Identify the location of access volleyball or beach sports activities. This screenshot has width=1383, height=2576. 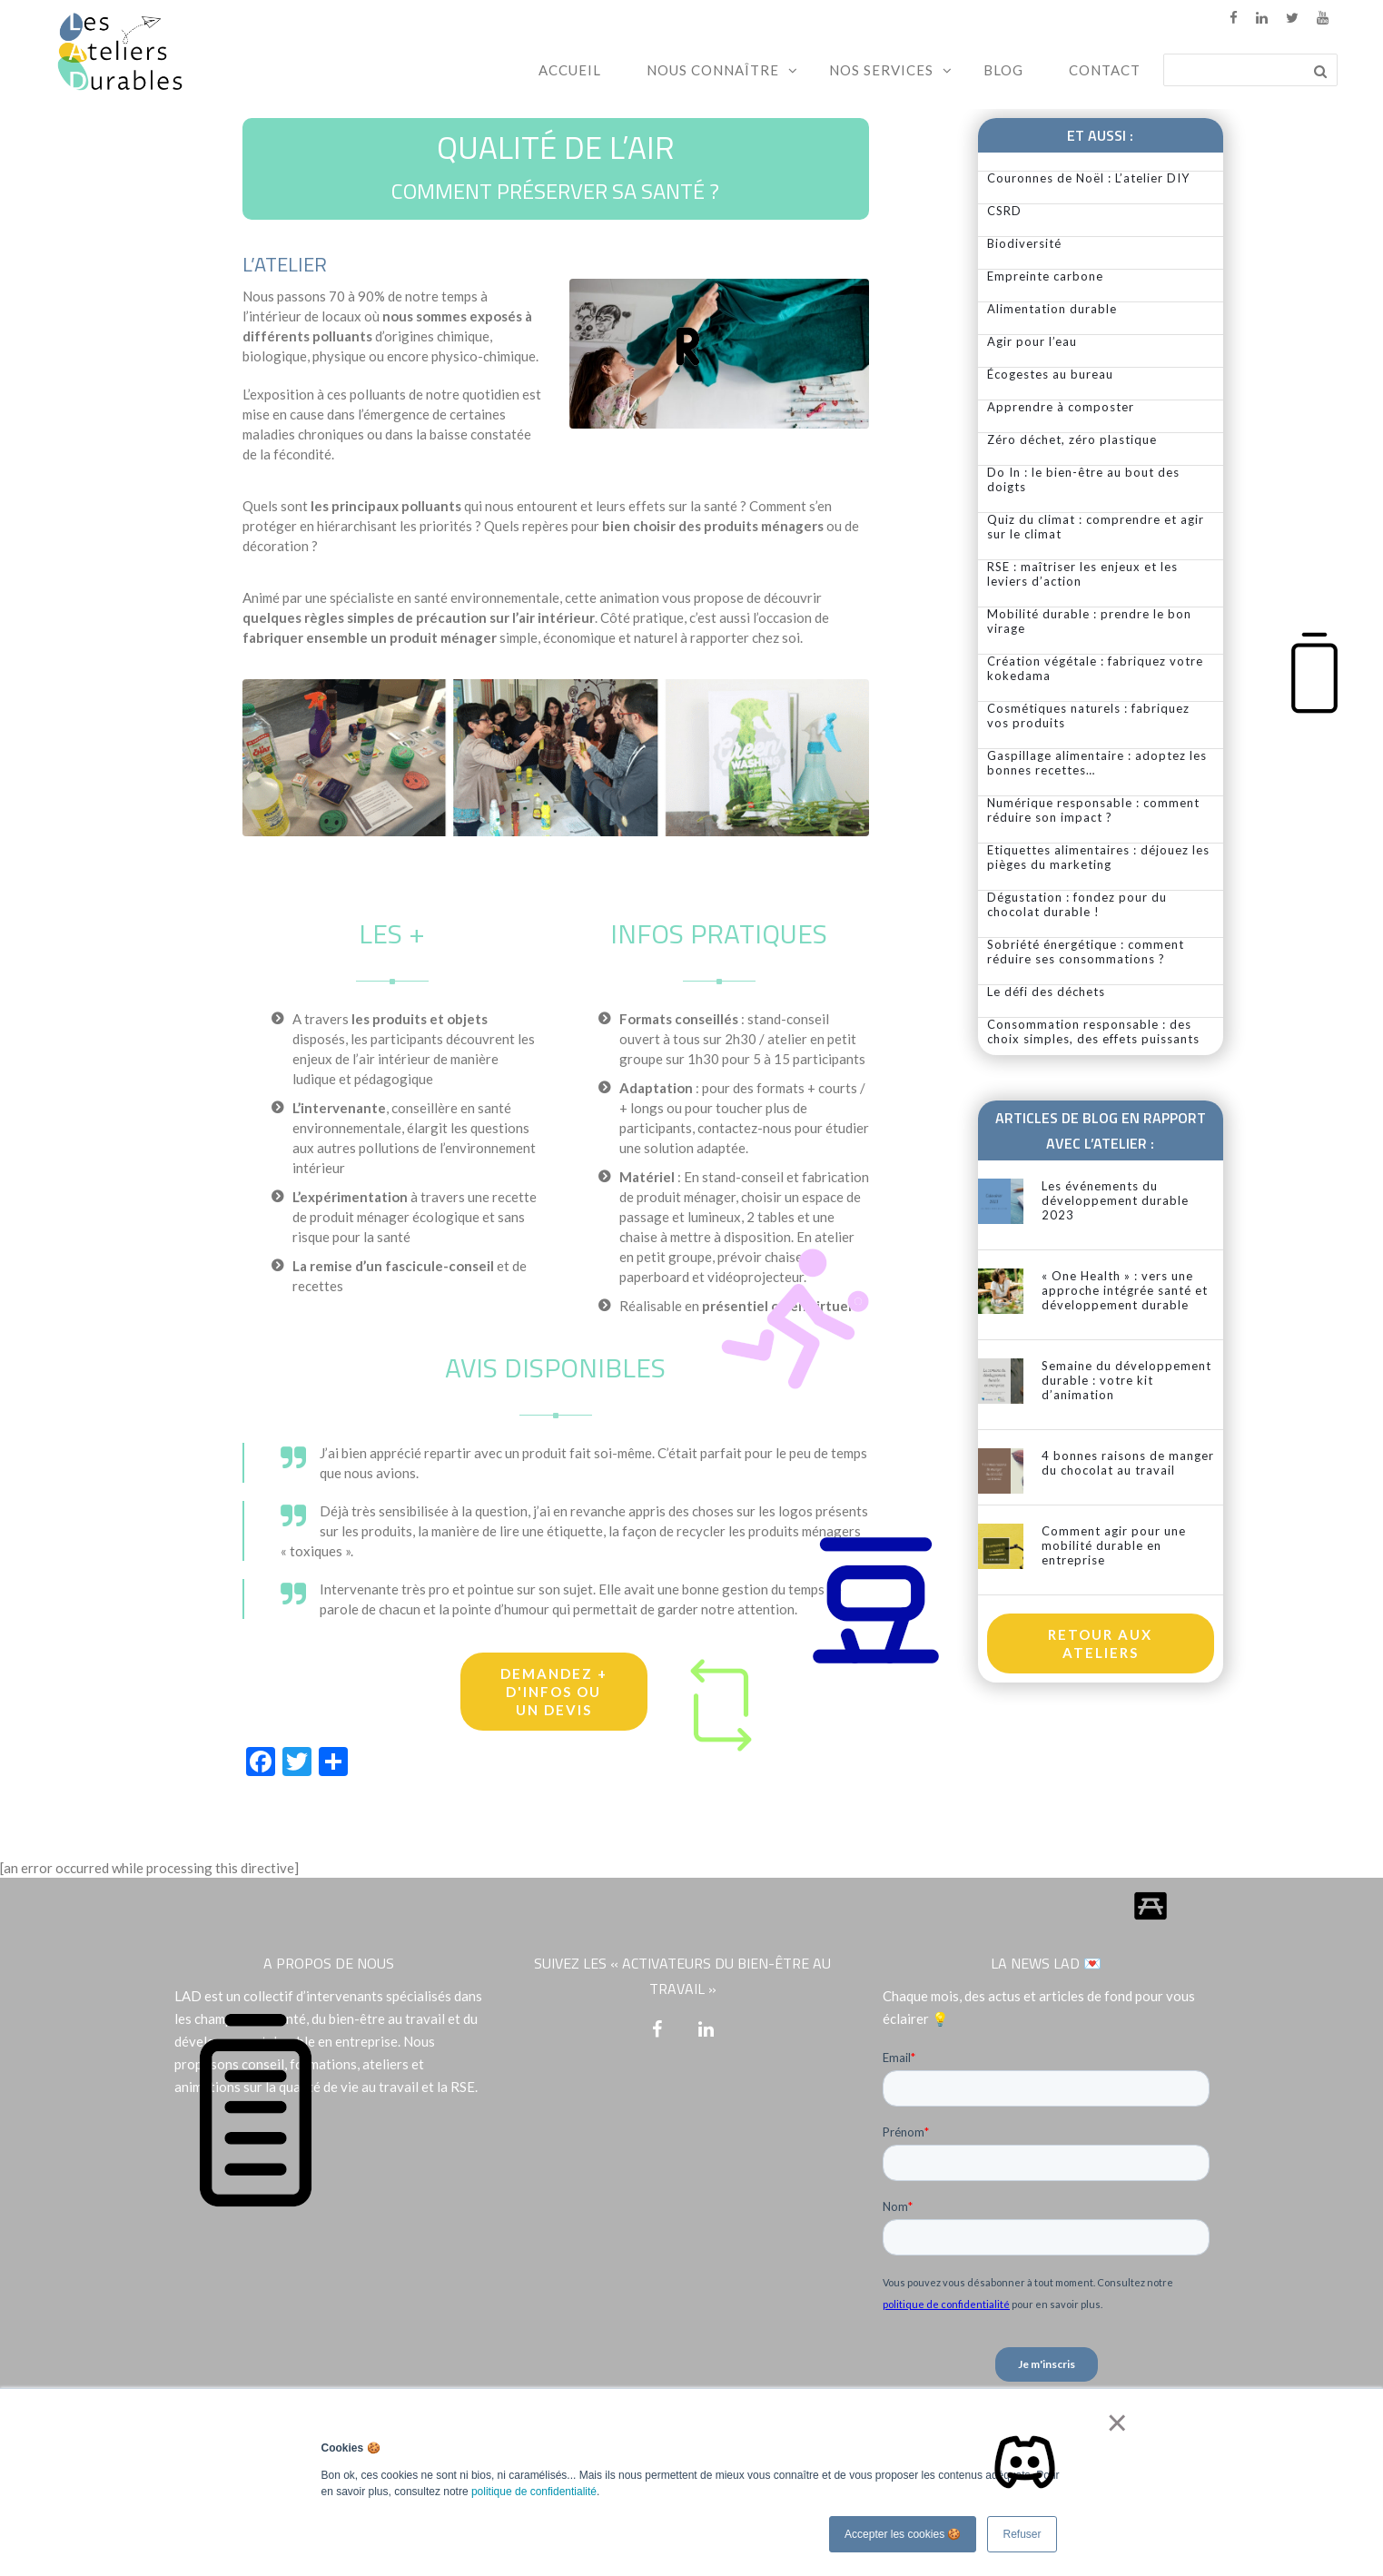
(798, 1318).